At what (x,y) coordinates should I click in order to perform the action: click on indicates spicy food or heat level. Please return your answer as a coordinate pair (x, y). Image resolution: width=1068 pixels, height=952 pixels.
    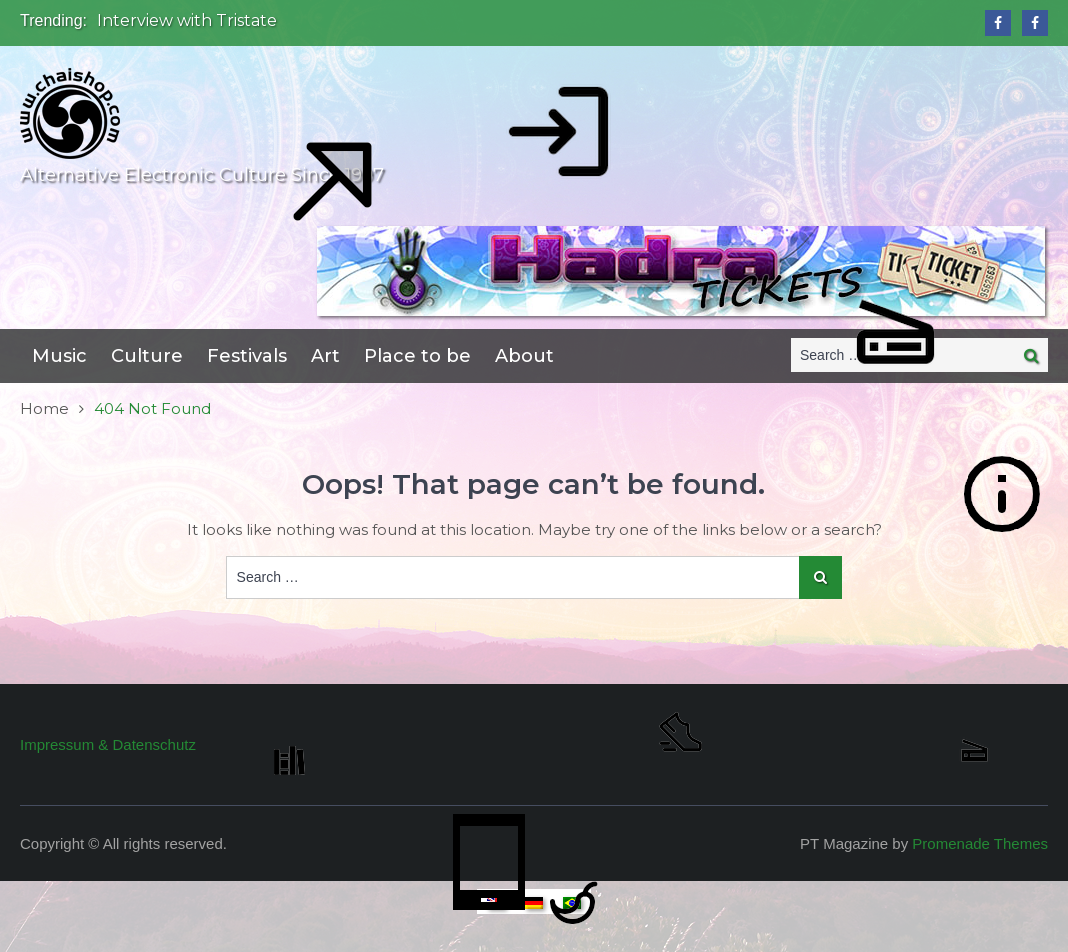
    Looking at the image, I should click on (575, 904).